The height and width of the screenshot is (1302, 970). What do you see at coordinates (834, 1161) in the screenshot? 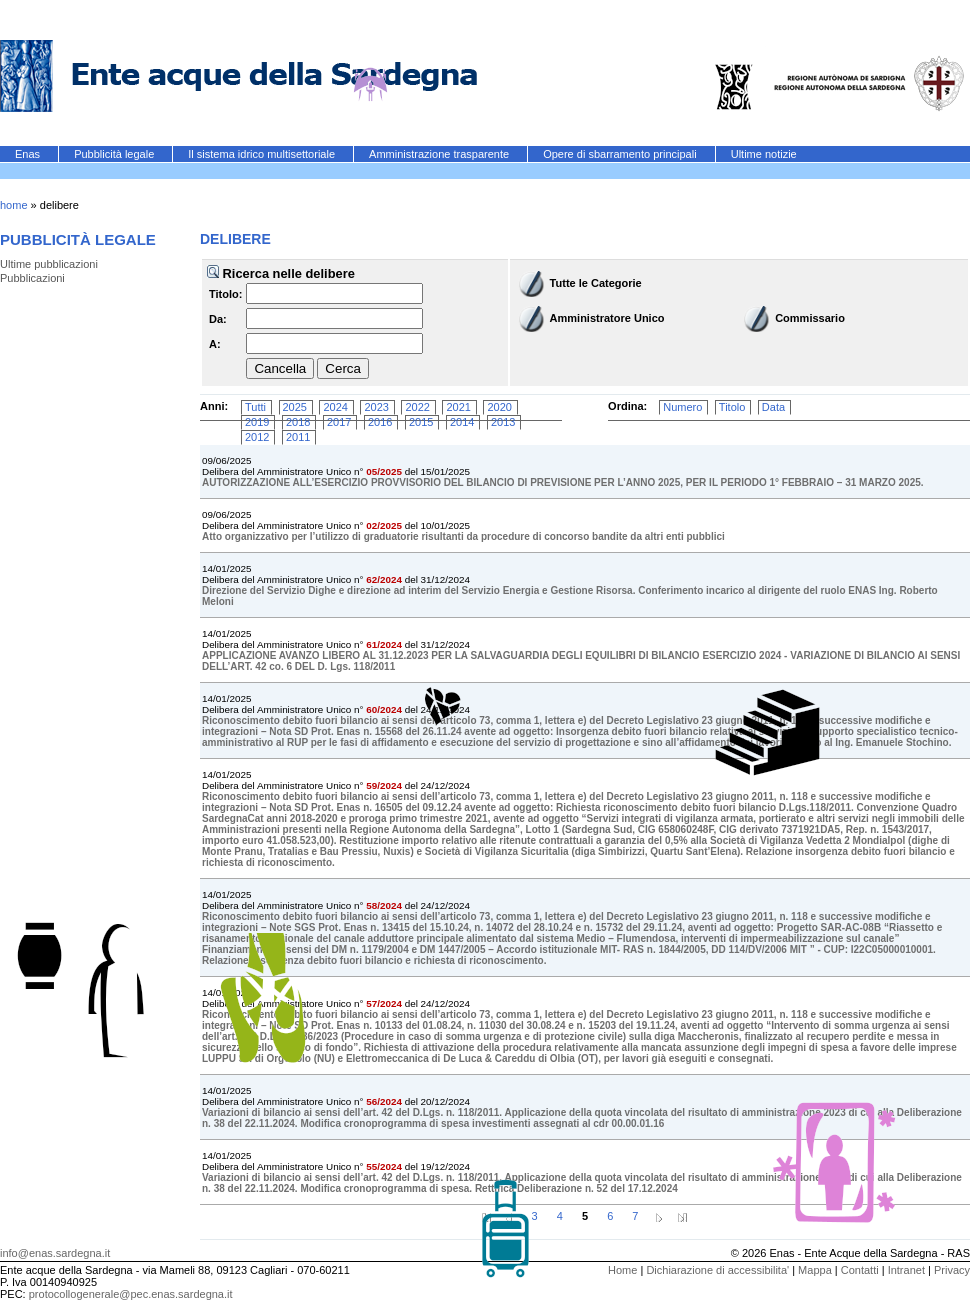
I see `indicates a frozen character status effect` at bounding box center [834, 1161].